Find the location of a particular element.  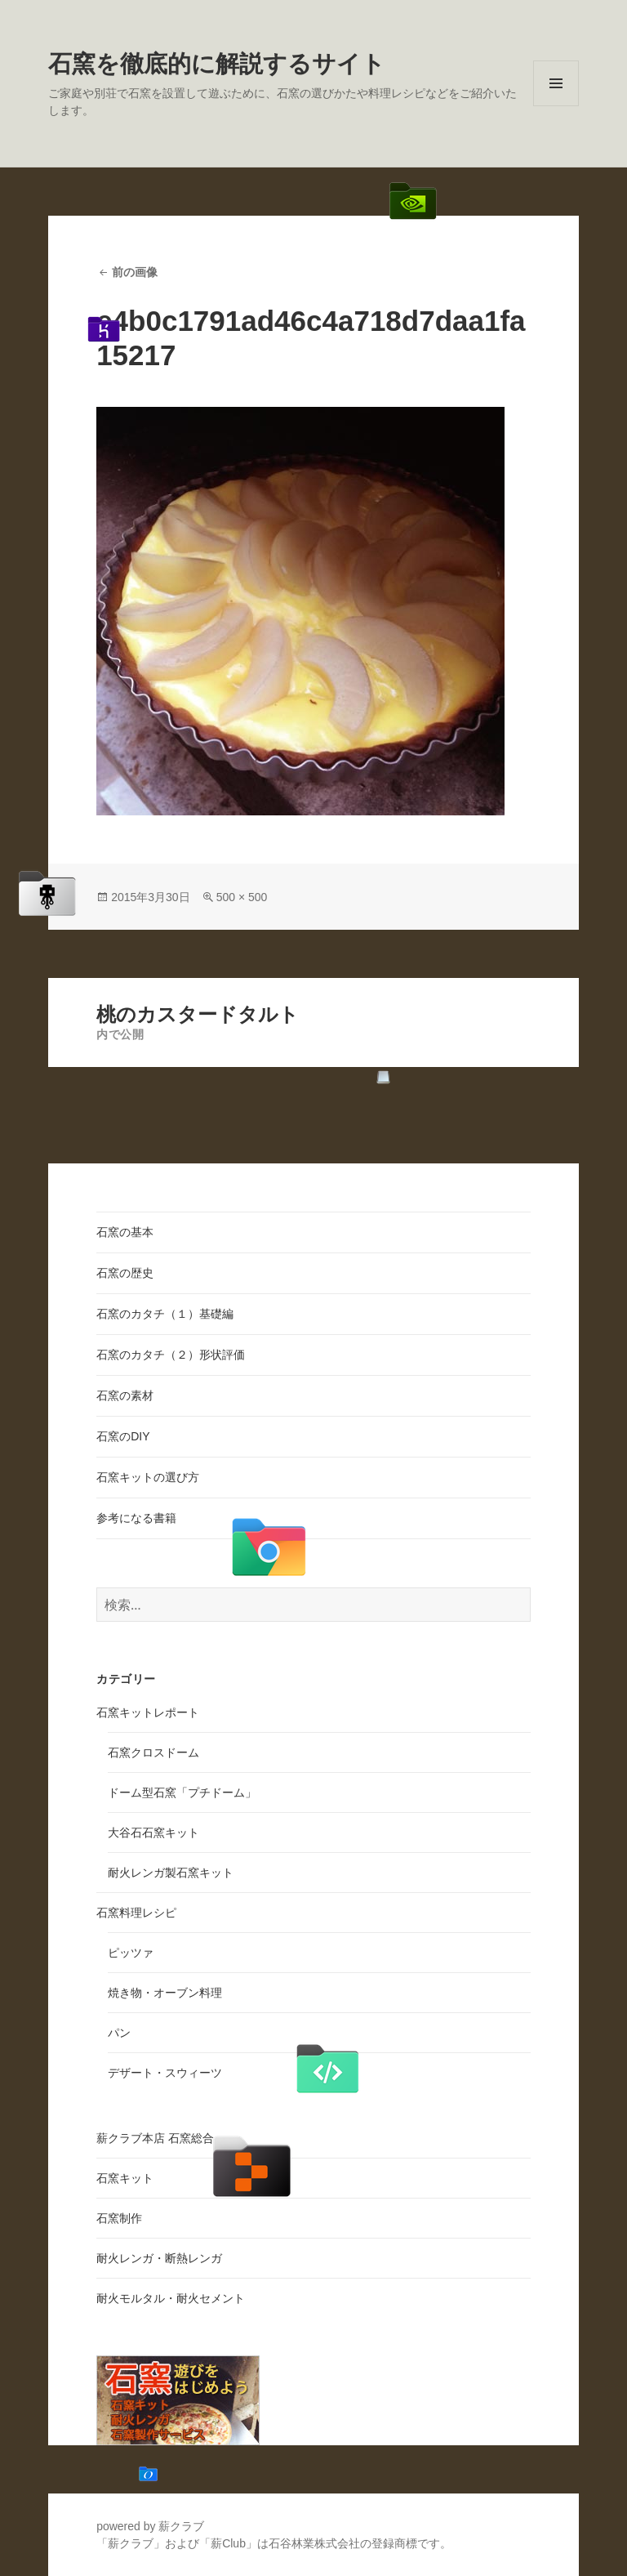

folder containing Heroku project files is located at coordinates (104, 330).